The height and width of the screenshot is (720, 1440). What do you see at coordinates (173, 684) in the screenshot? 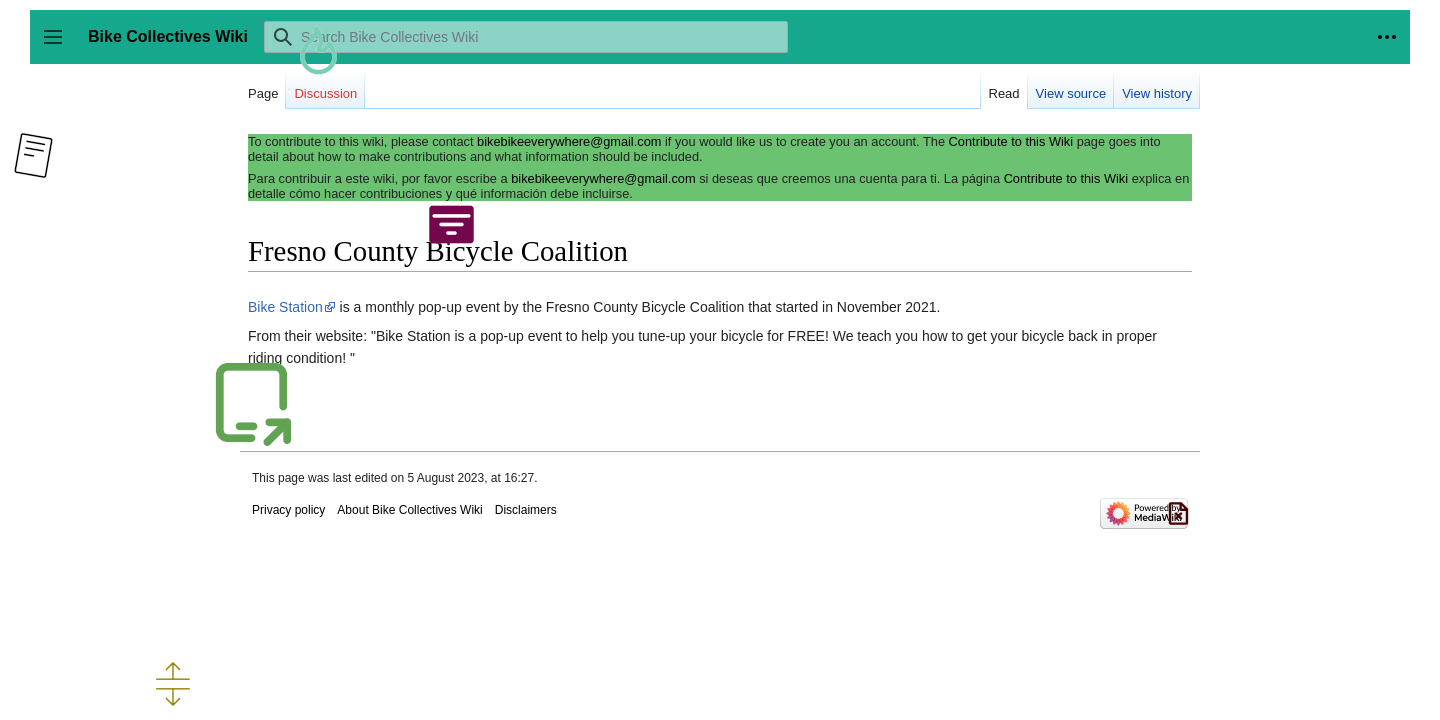
I see `split view vertically` at bounding box center [173, 684].